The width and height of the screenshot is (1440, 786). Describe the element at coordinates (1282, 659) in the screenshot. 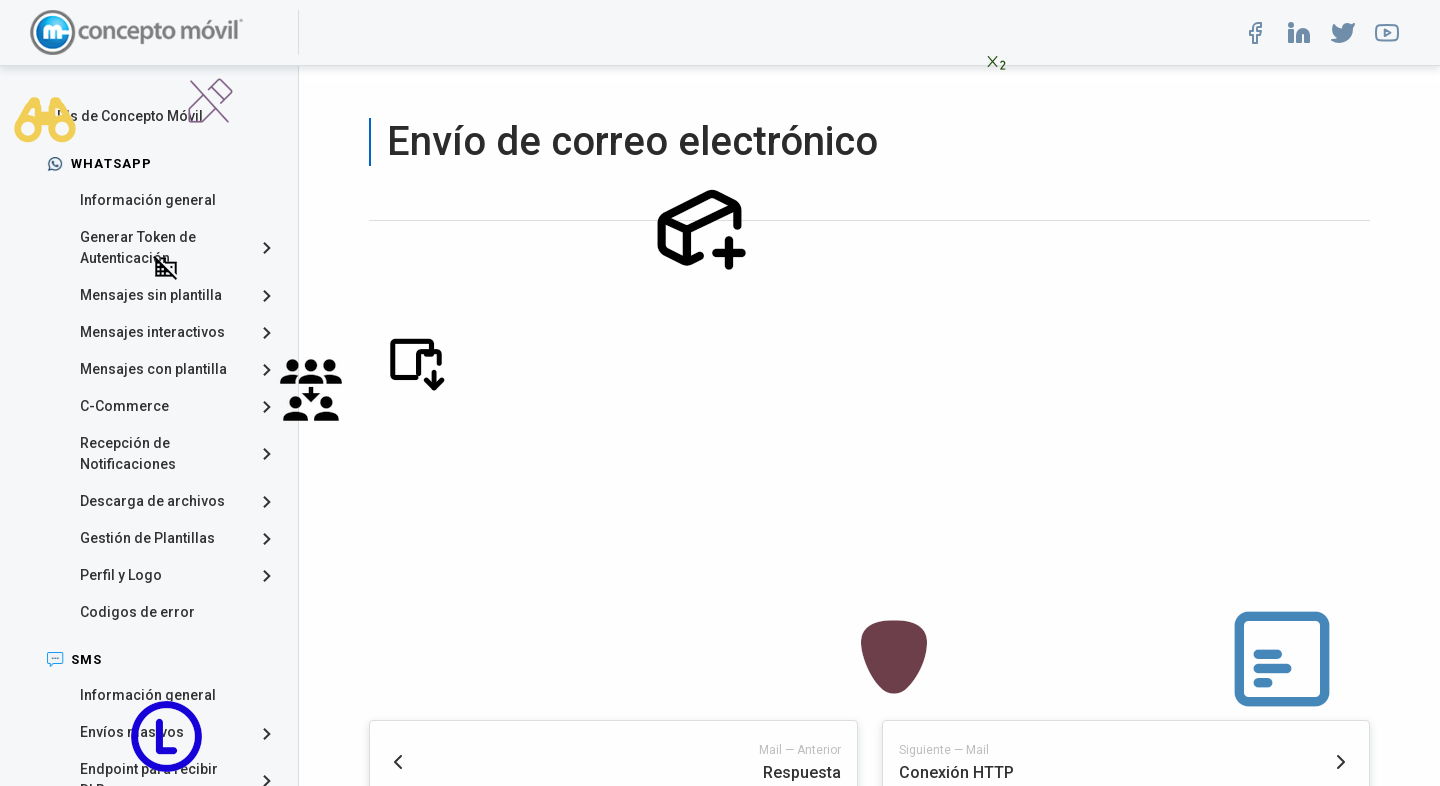

I see `align content to bottom-left of container` at that location.